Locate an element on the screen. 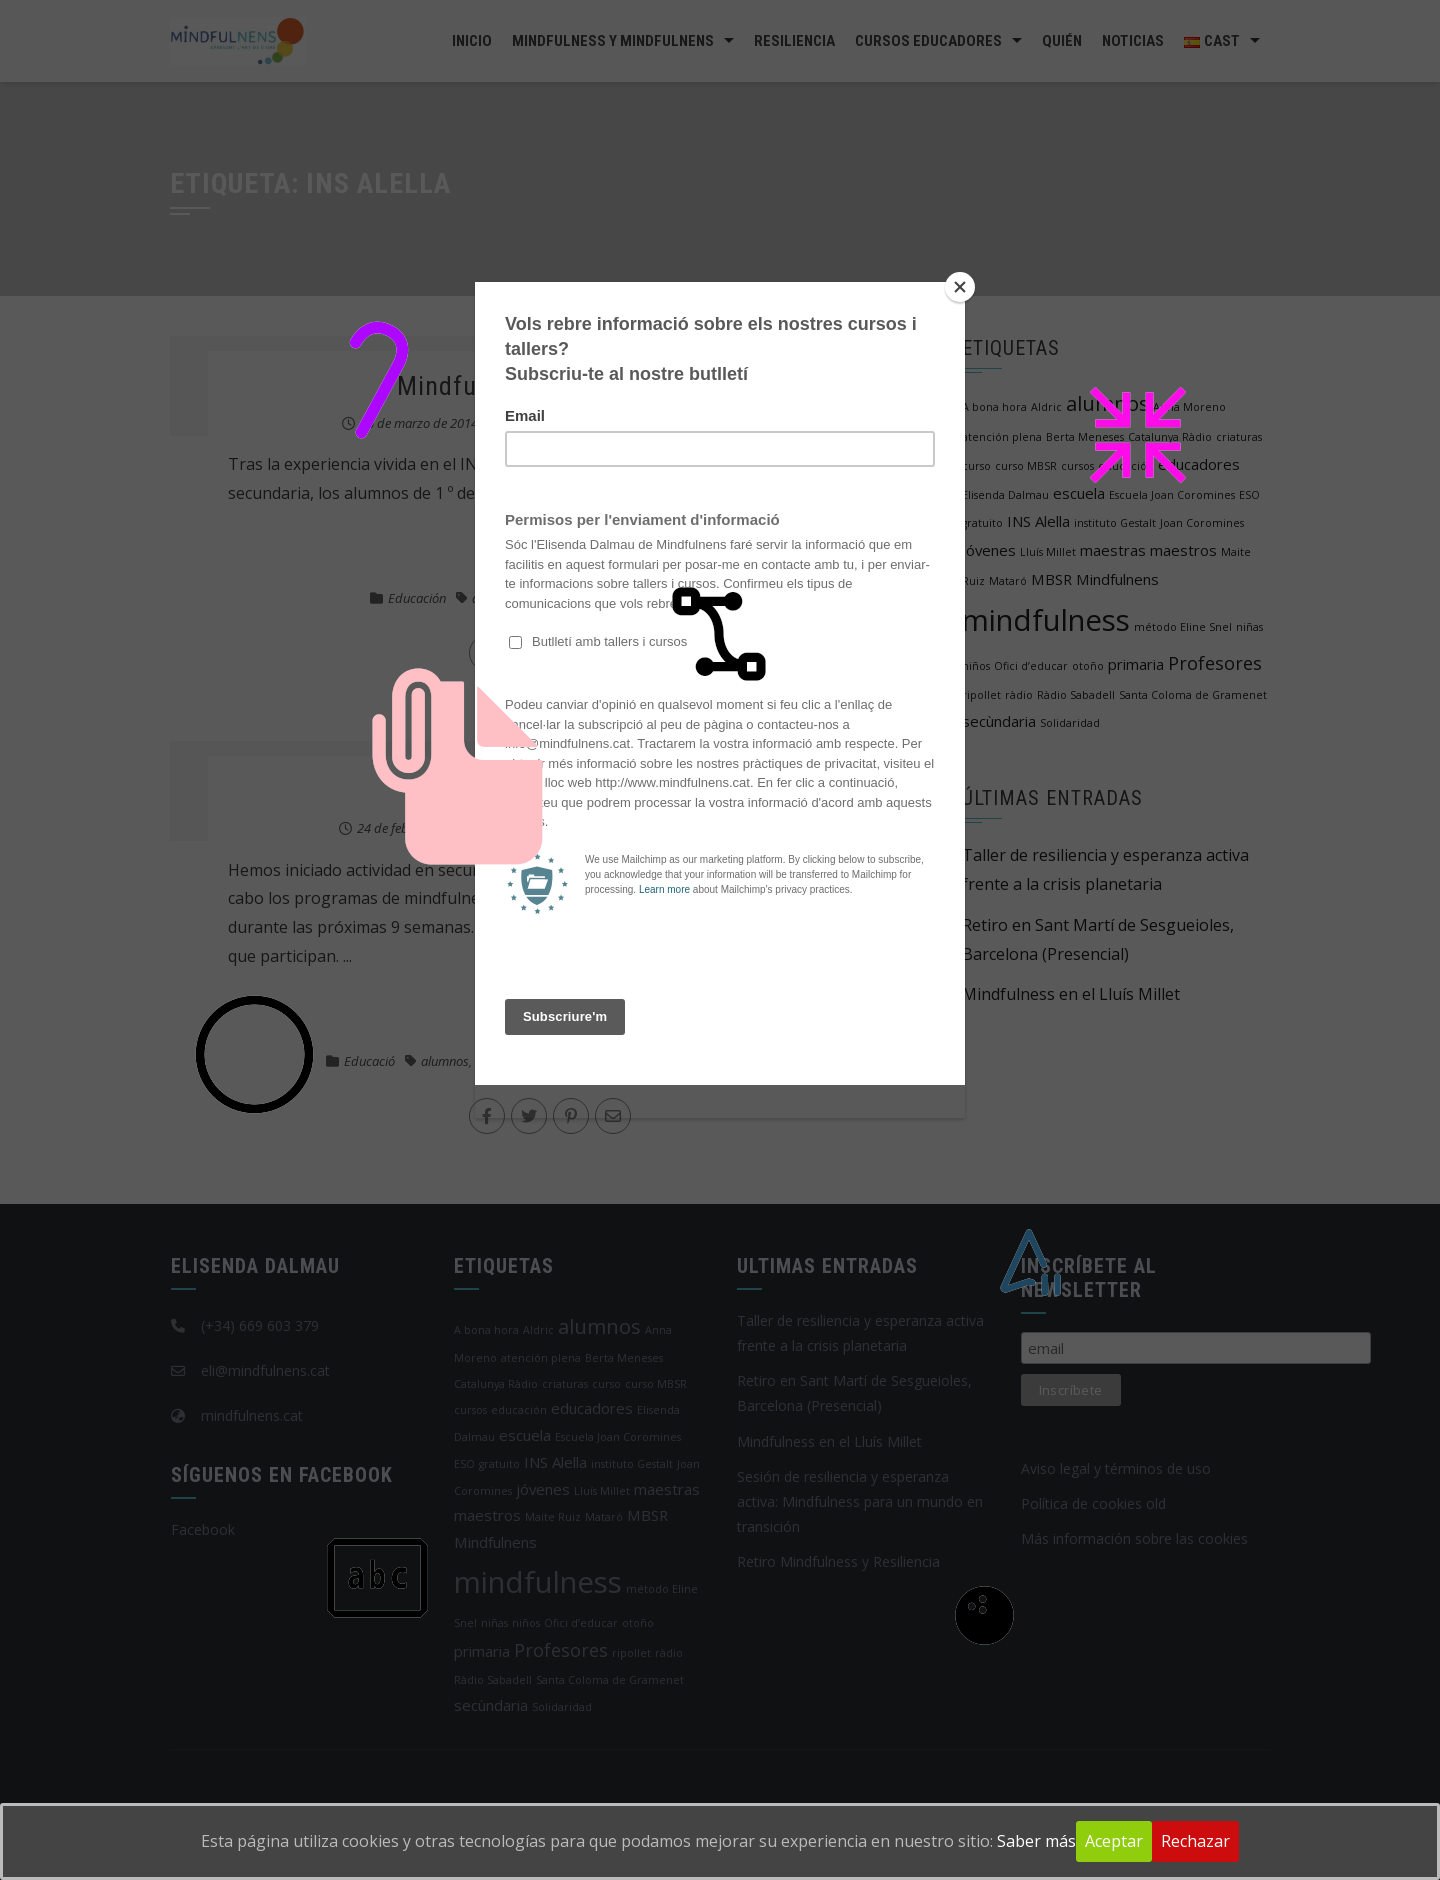 This screenshot has width=1440, height=1880. attach a file or document is located at coordinates (457, 766).